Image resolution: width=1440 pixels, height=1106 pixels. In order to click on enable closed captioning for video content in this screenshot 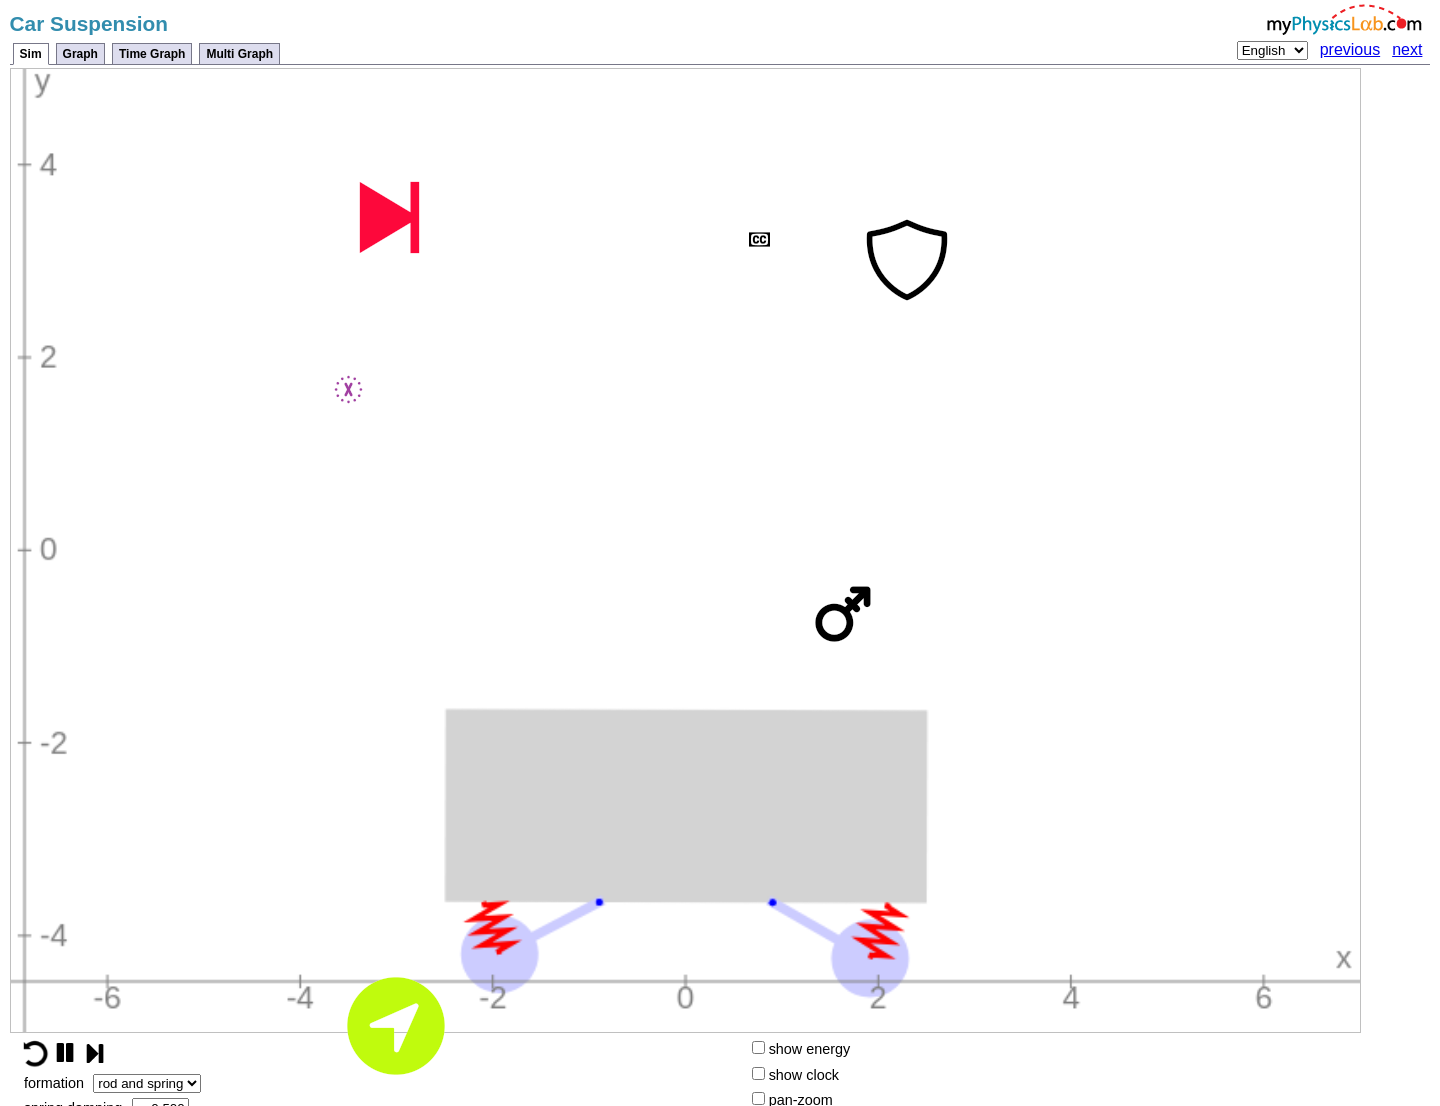, I will do `click(759, 239)`.